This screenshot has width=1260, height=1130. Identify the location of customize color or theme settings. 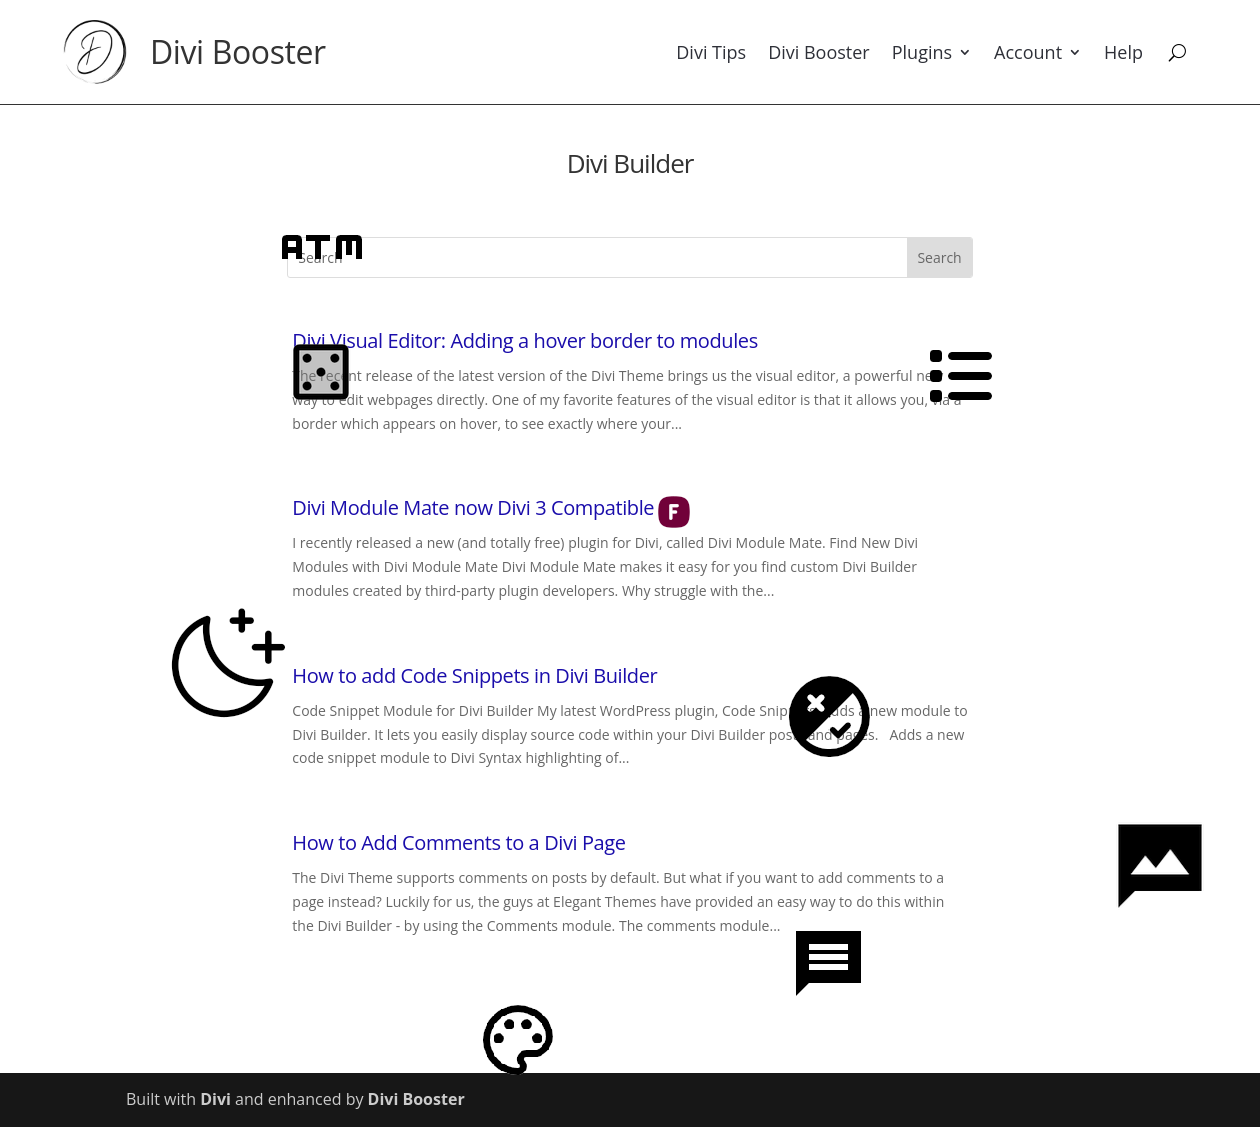
(518, 1040).